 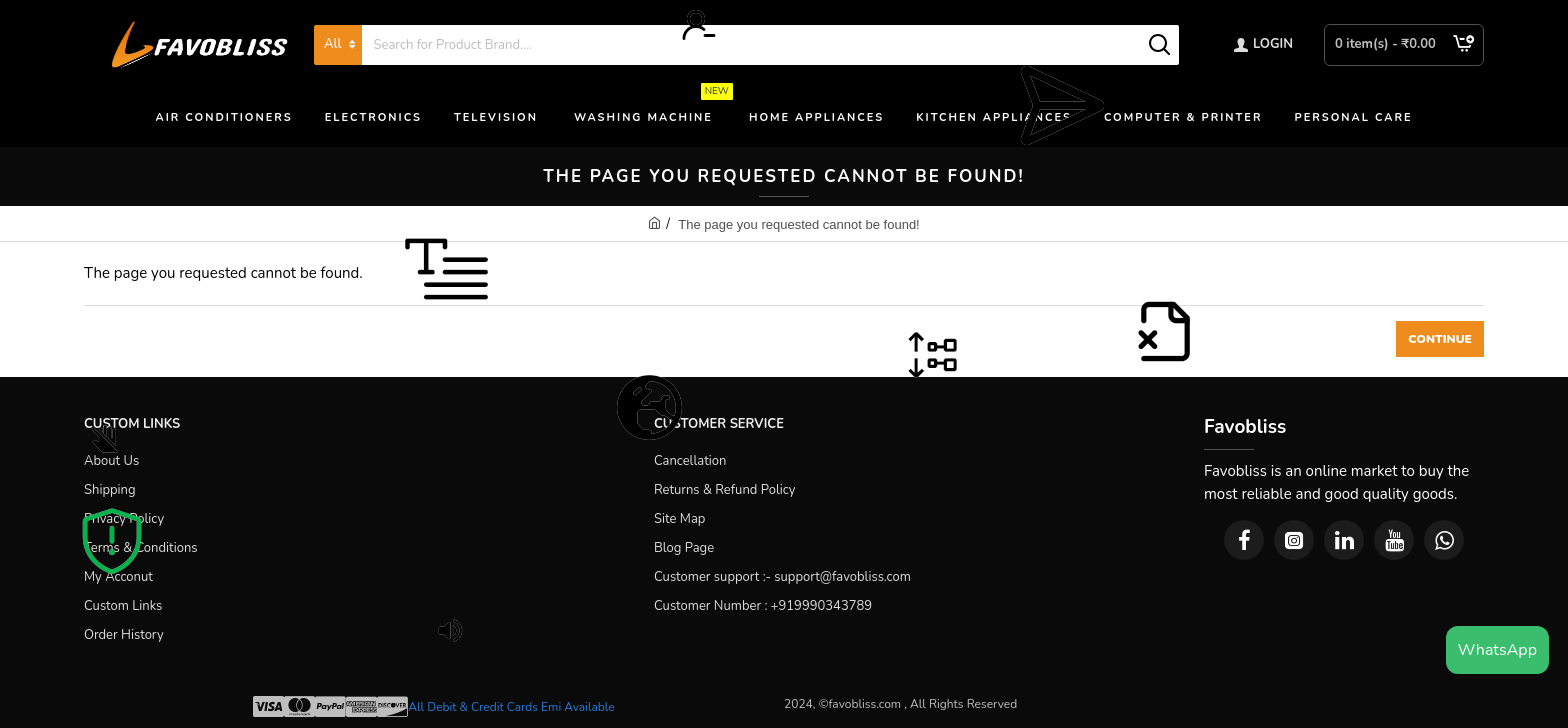 What do you see at coordinates (699, 25) in the screenshot?
I see `remove a user or contact` at bounding box center [699, 25].